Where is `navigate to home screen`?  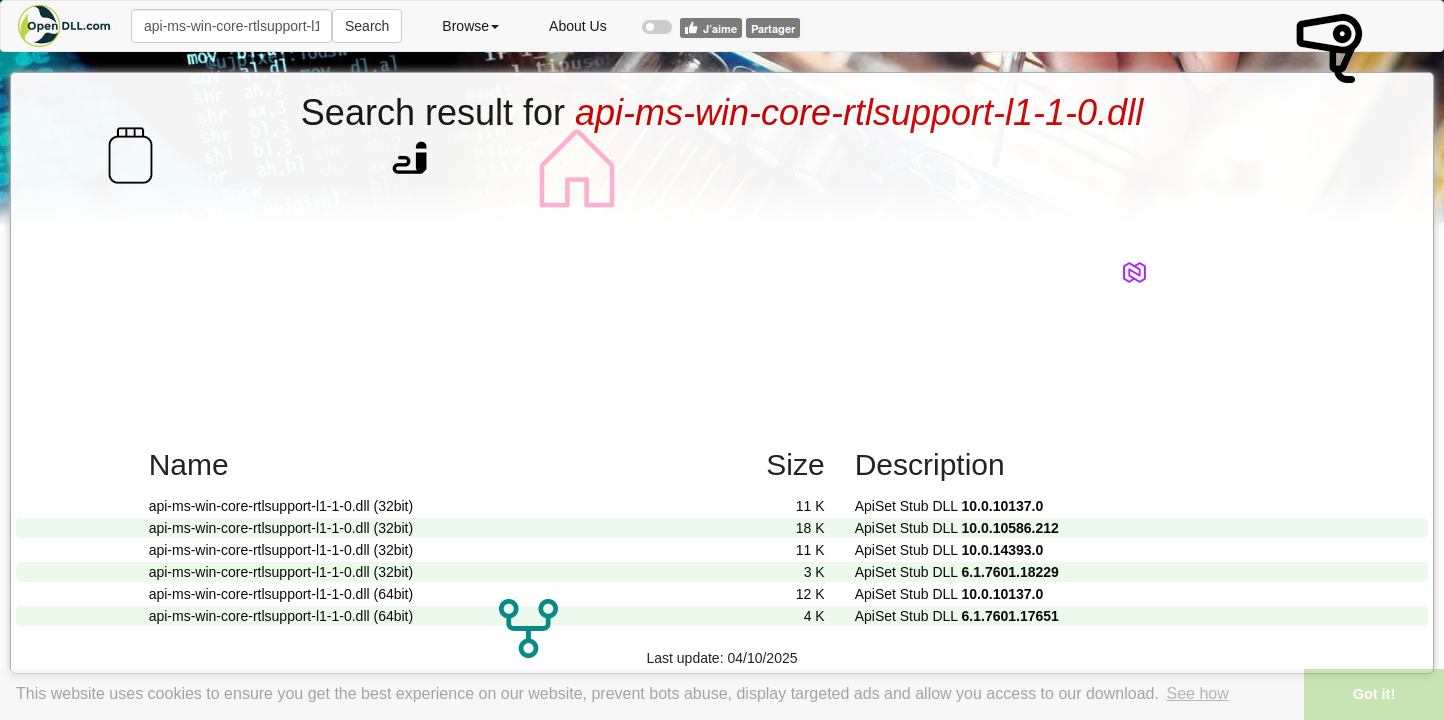 navigate to home screen is located at coordinates (577, 170).